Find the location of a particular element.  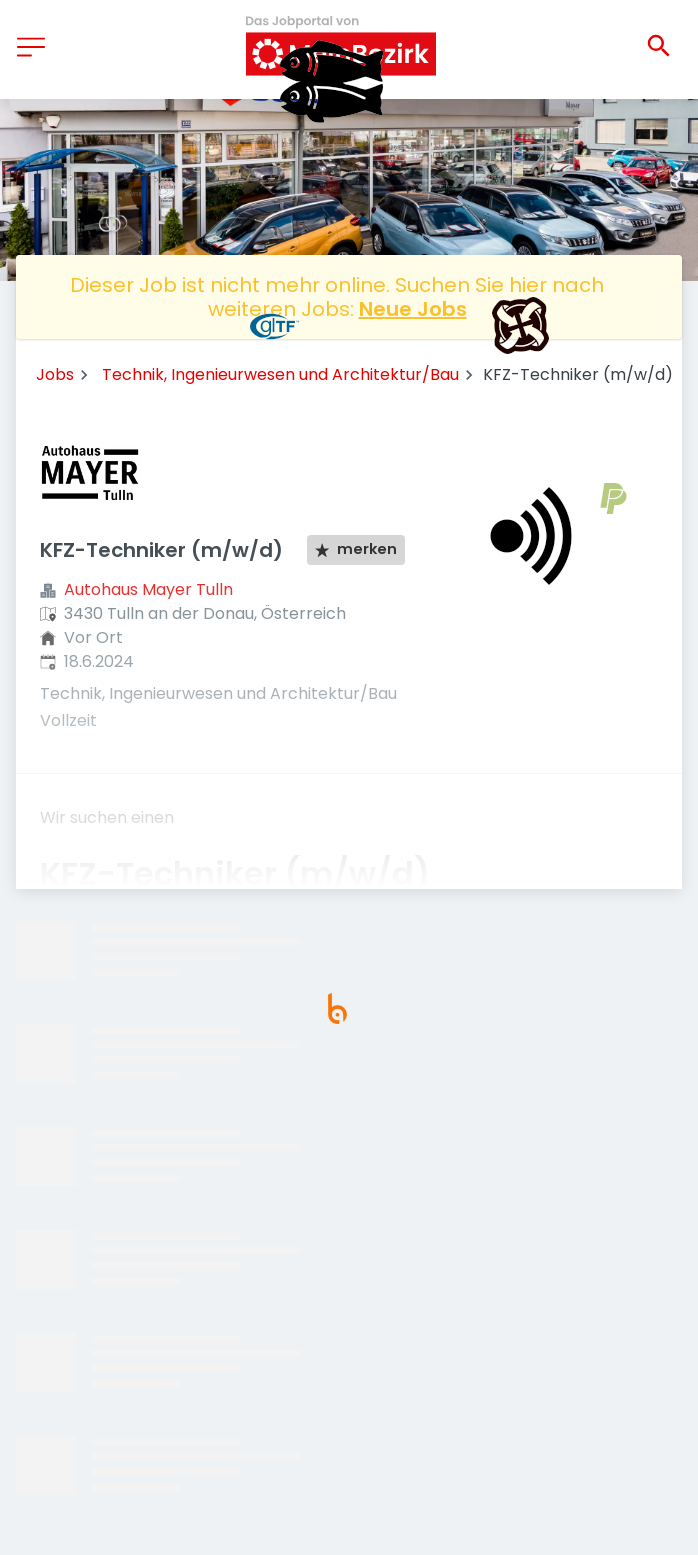

botble cms logo is located at coordinates (337, 1008).